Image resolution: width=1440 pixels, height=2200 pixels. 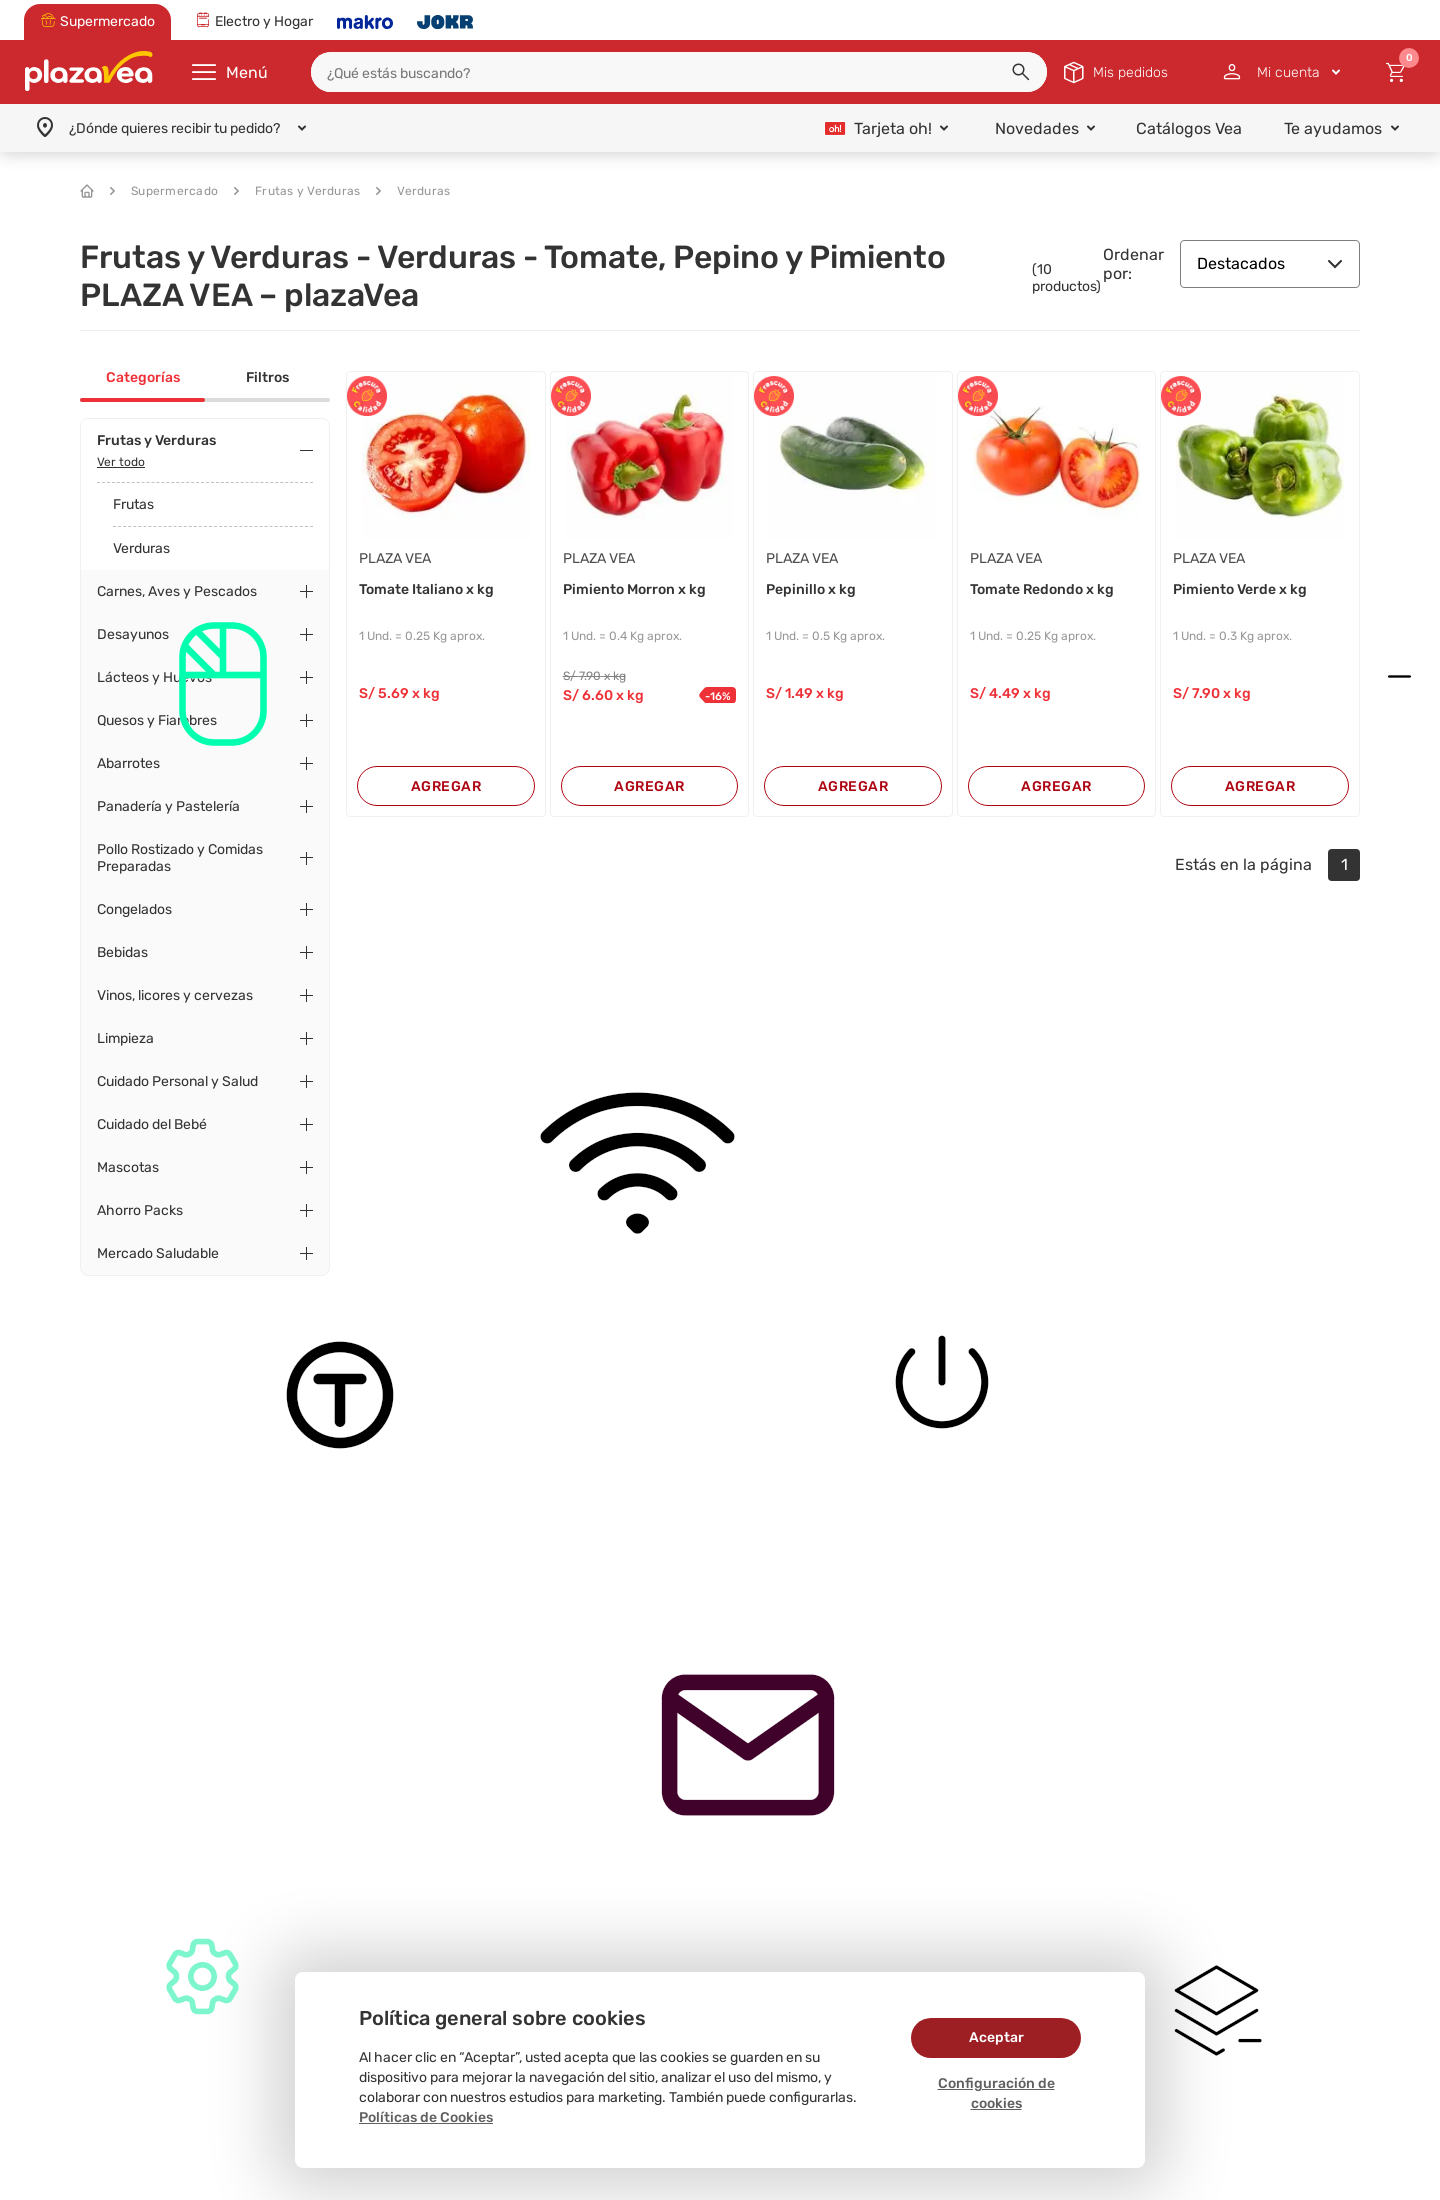 What do you see at coordinates (637, 1166) in the screenshot?
I see `indicates wireless network connection status` at bounding box center [637, 1166].